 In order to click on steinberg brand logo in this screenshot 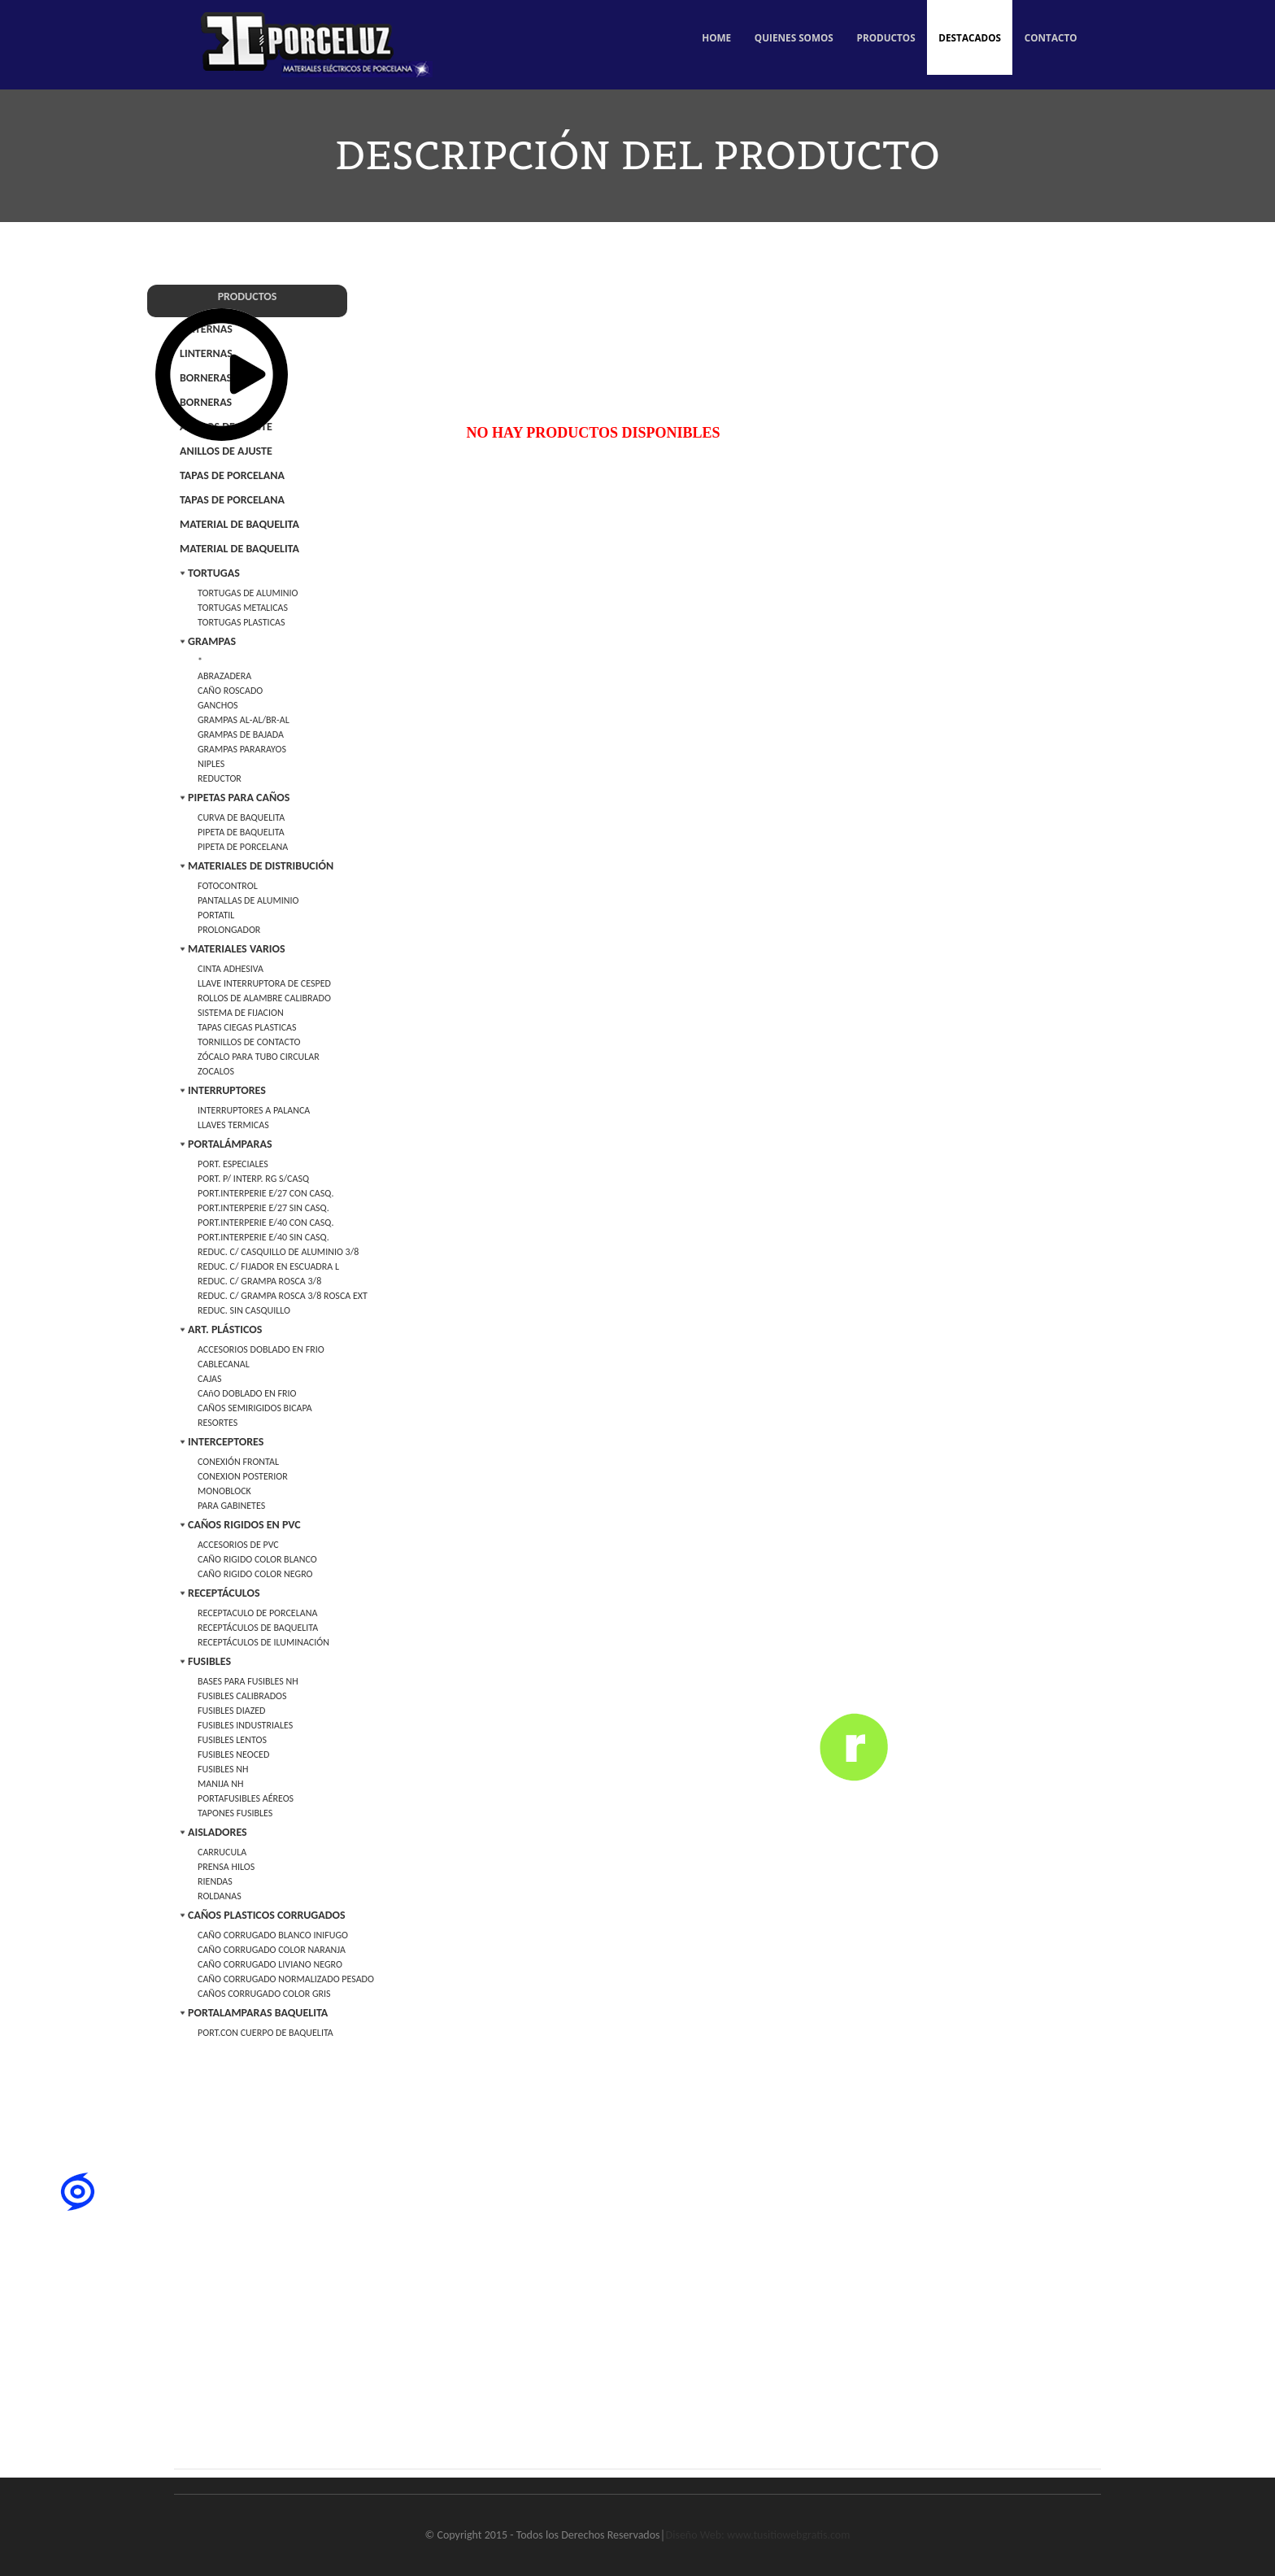, I will do `click(221, 374)`.